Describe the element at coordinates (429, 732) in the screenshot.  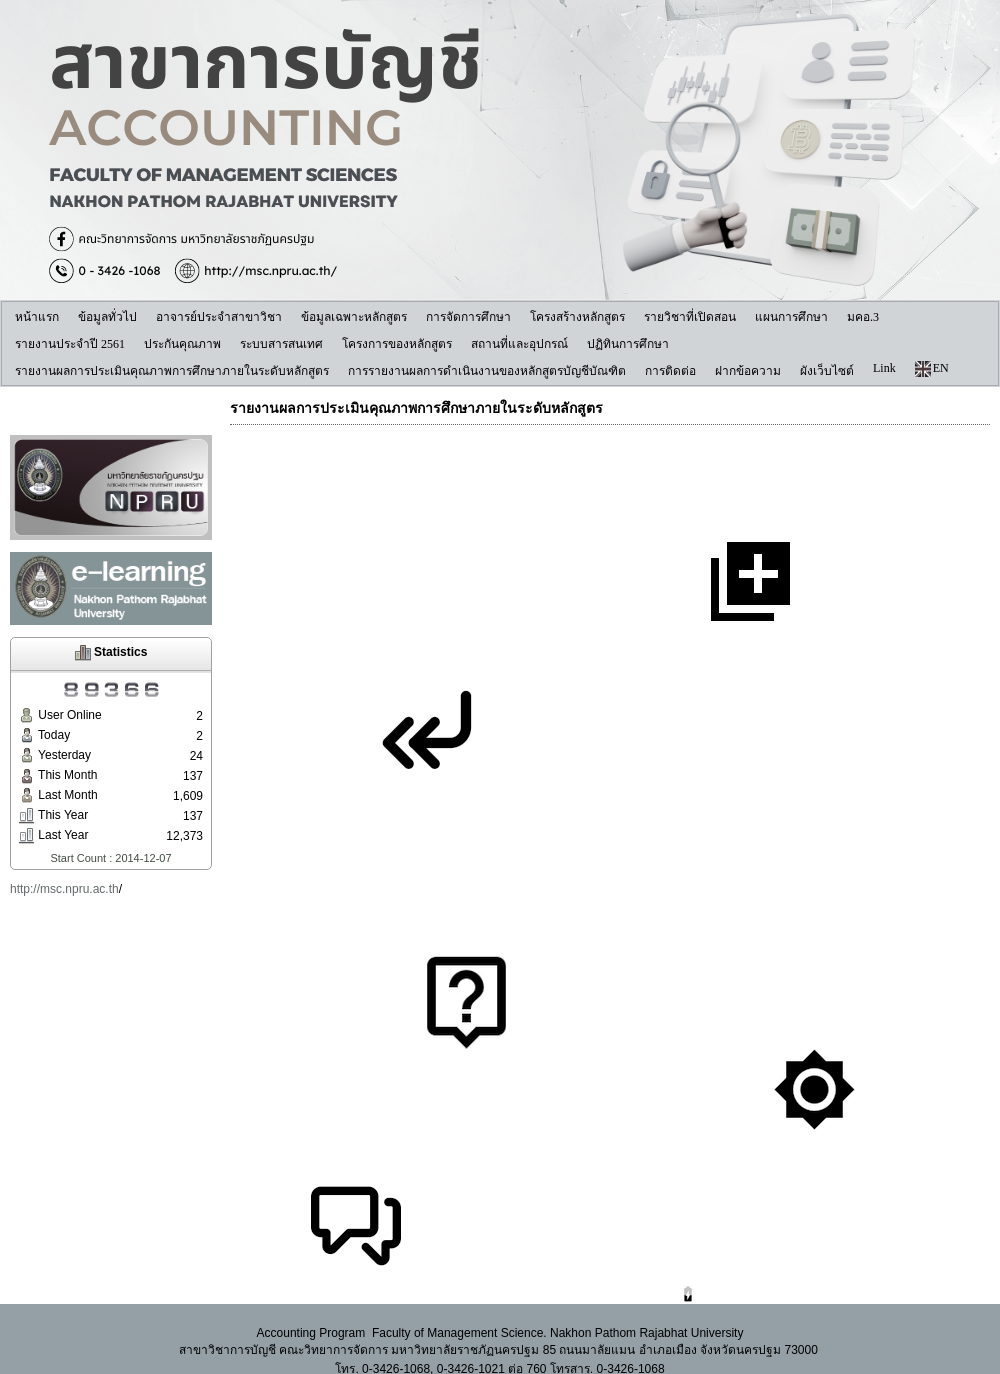
I see `reply all to a message or email` at that location.